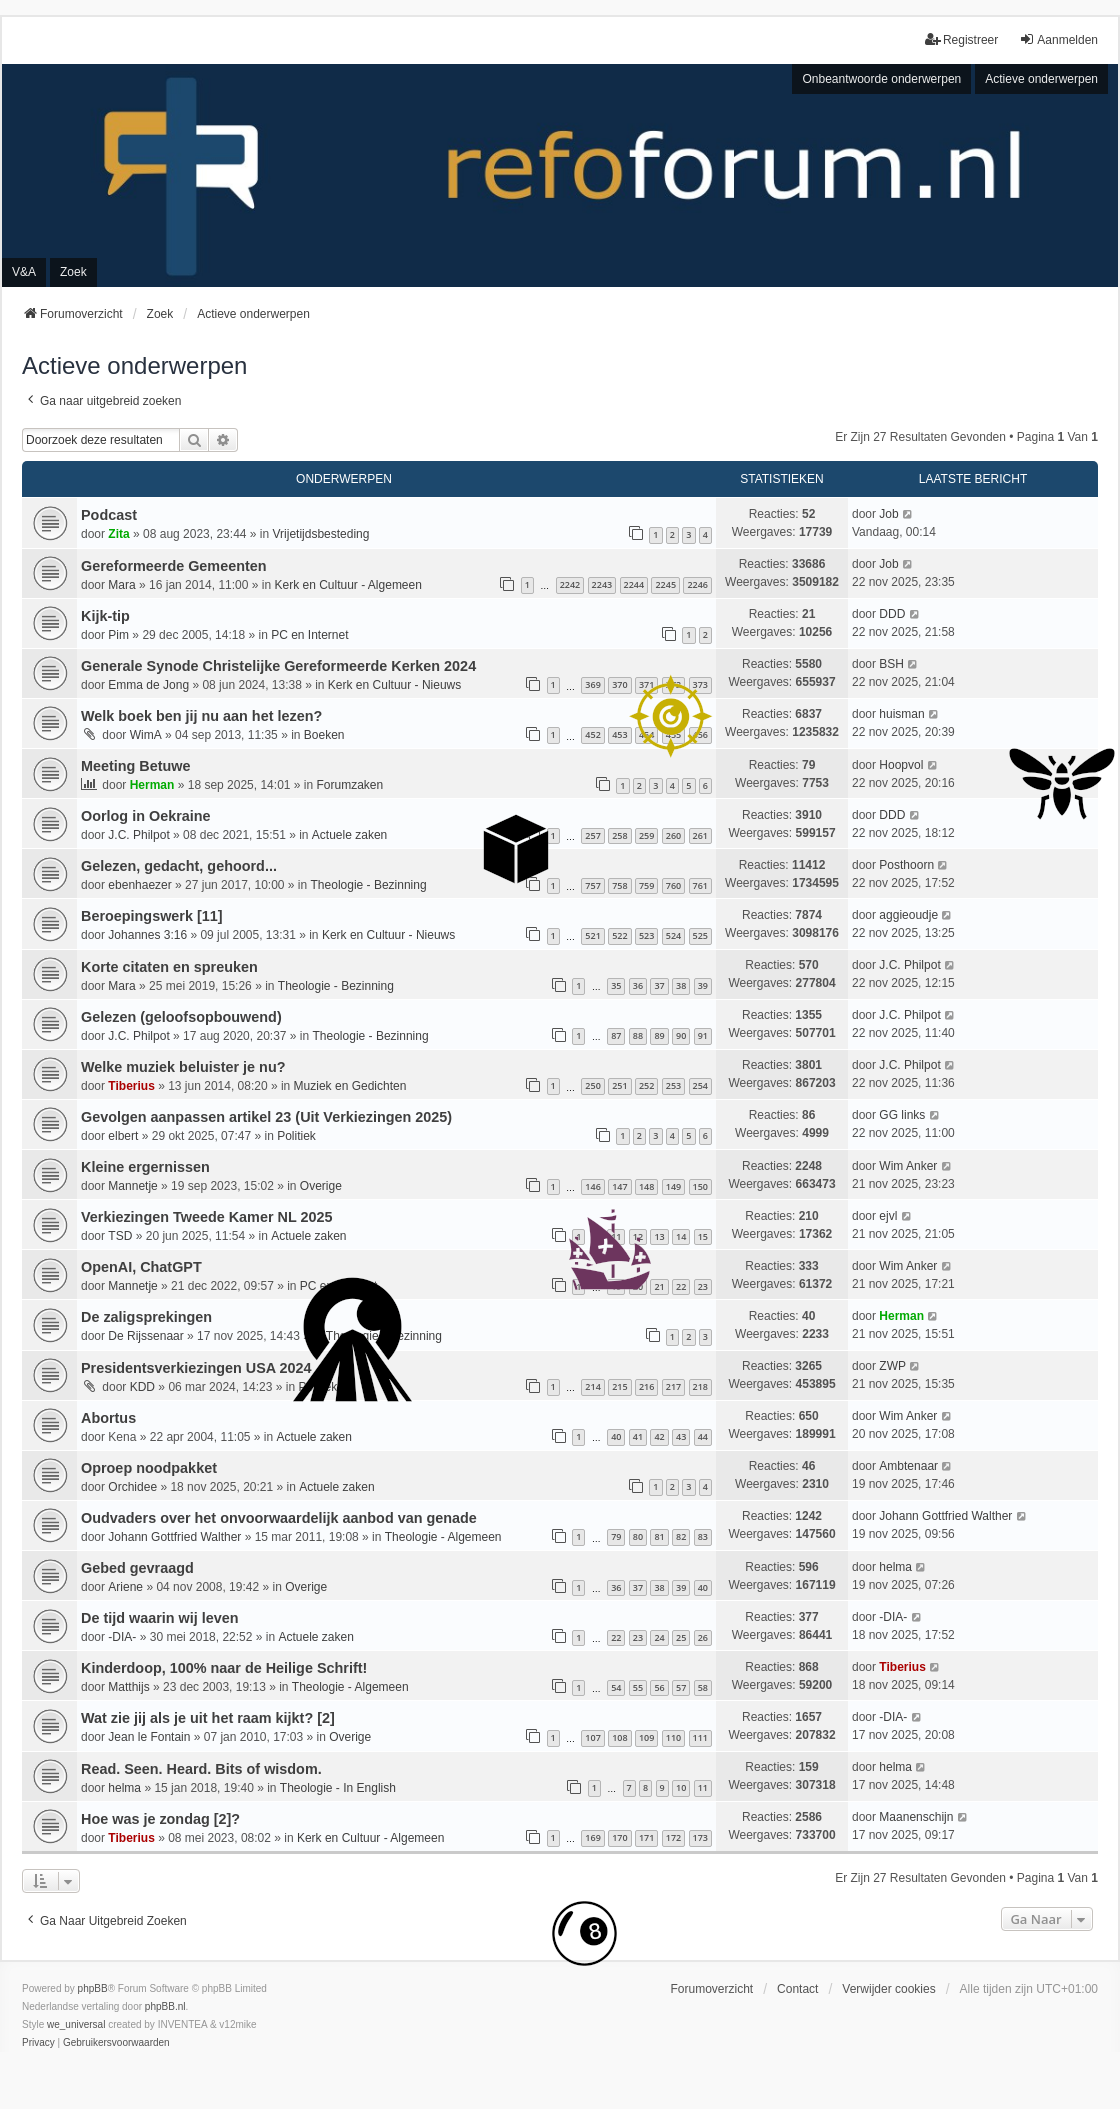  Describe the element at coordinates (1062, 784) in the screenshot. I see `cicada or insect-themed game element` at that location.